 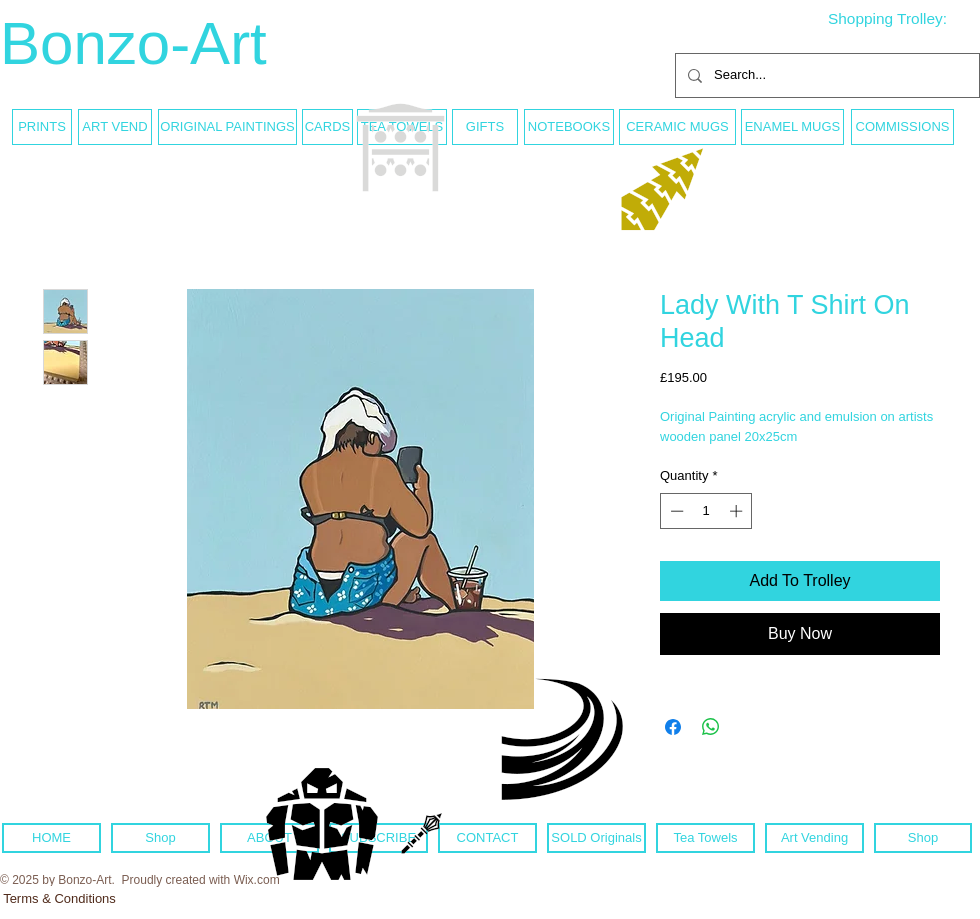 I want to click on indicates a wind or air-based attack ability, so click(x=562, y=740).